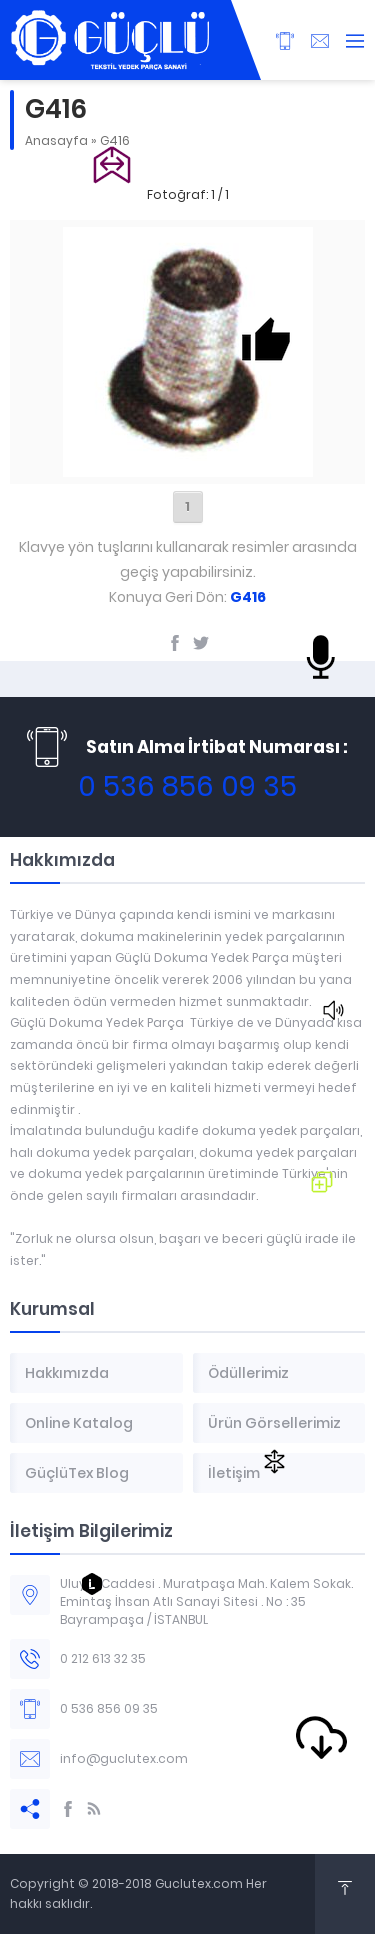 Image resolution: width=375 pixels, height=1934 pixels. Describe the element at coordinates (321, 657) in the screenshot. I see `tap to use voice input` at that location.